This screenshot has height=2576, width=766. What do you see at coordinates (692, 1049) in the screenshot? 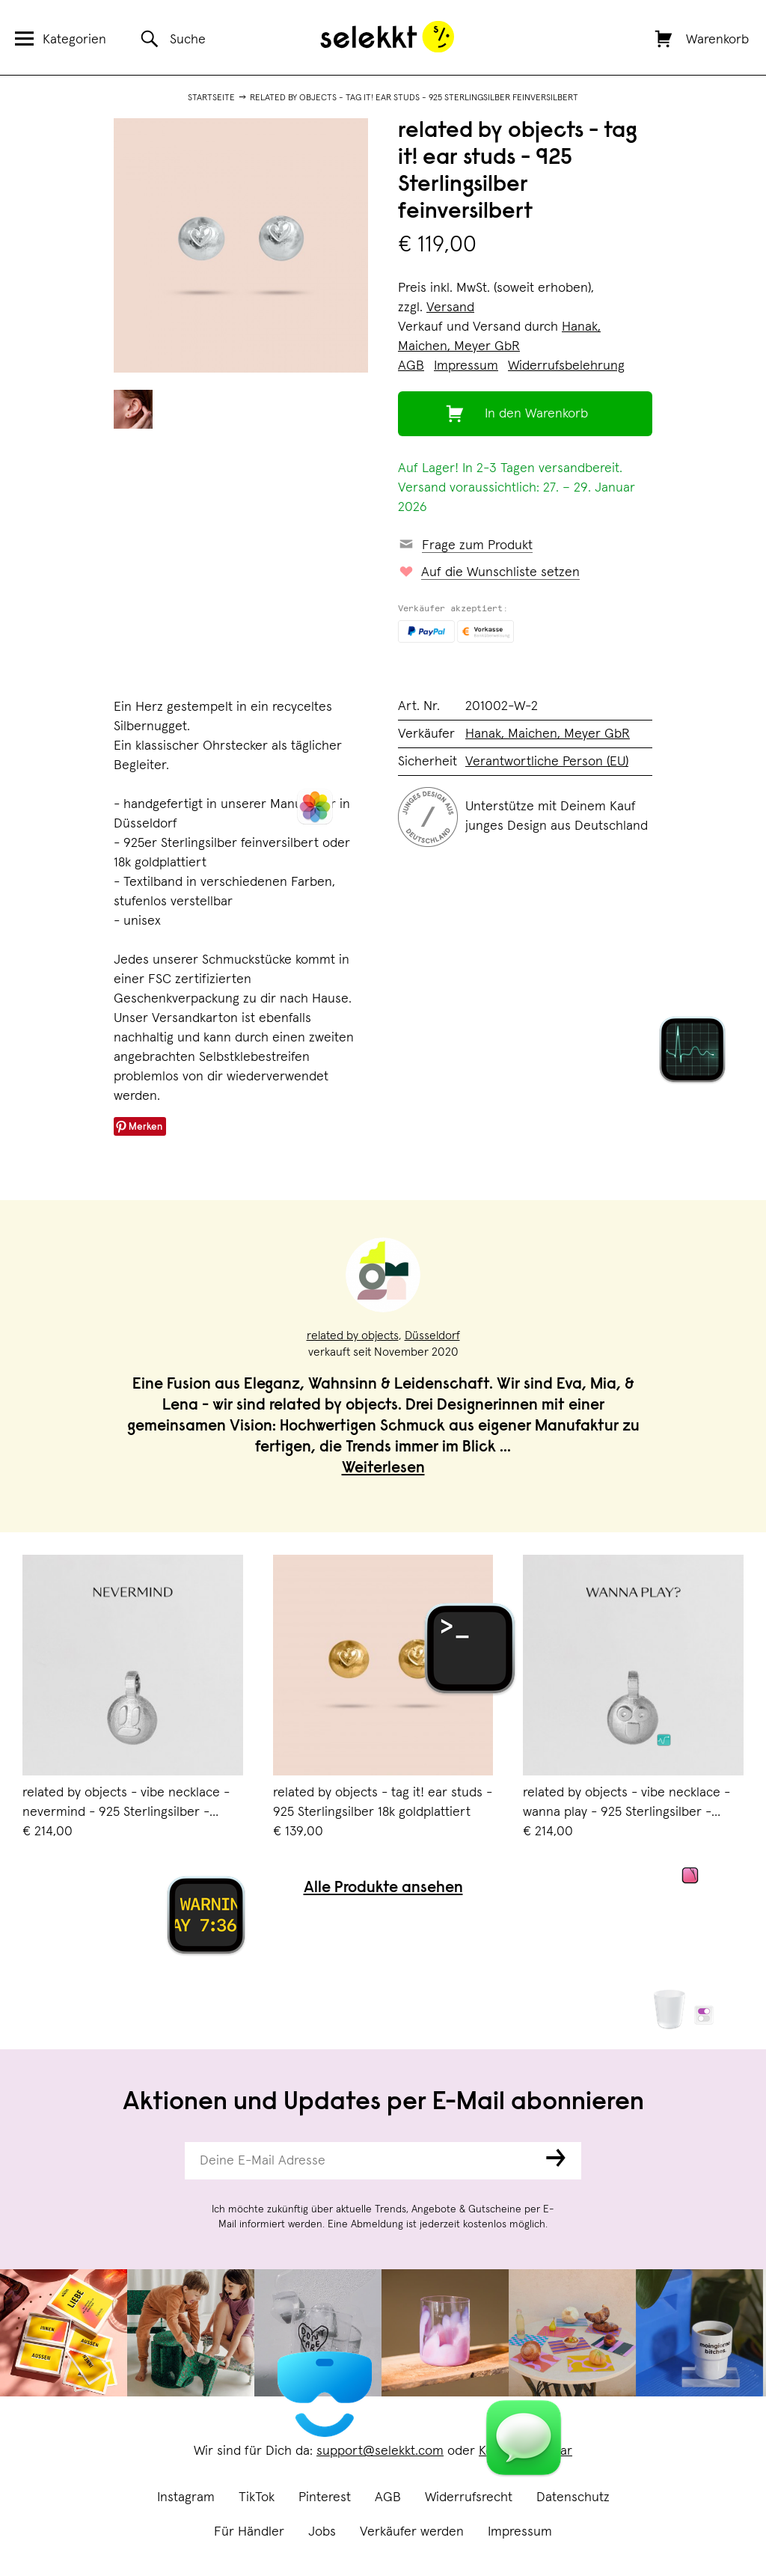
I see `open activity monitor to view system performance` at bounding box center [692, 1049].